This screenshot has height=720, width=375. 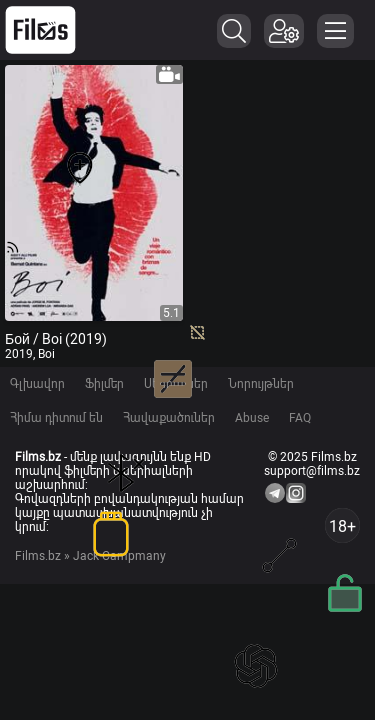 I want to click on add a new location pin, so click(x=80, y=168).